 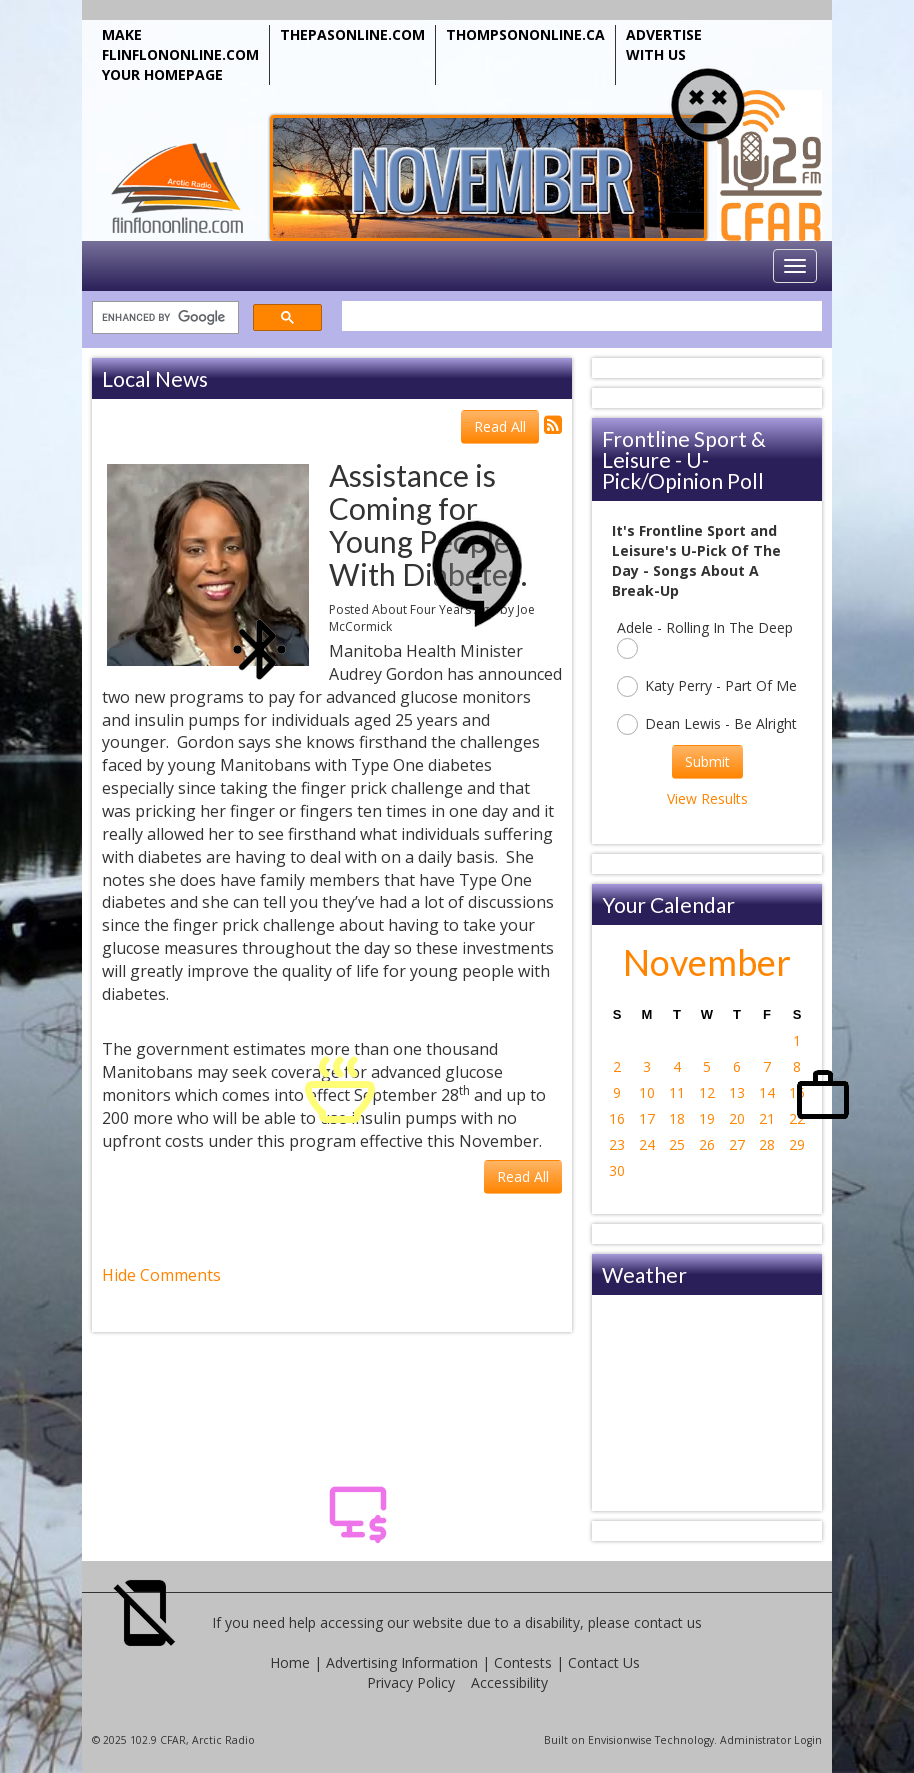 What do you see at coordinates (358, 1512) in the screenshot?
I see `access desktop payment or billing settings` at bounding box center [358, 1512].